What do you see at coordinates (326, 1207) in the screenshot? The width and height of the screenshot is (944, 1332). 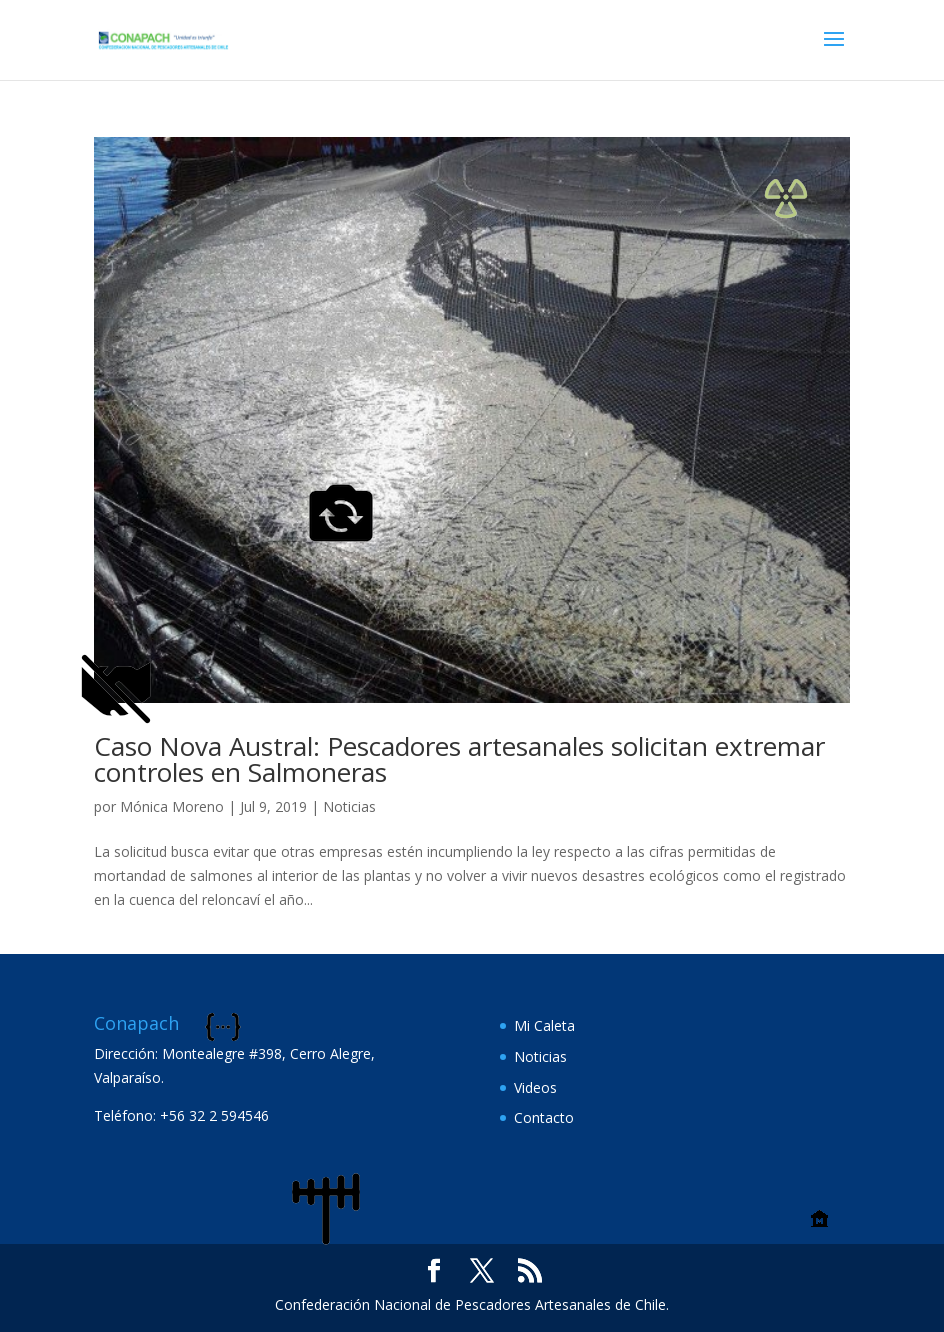 I see `indicates signal or network connectivity status` at bounding box center [326, 1207].